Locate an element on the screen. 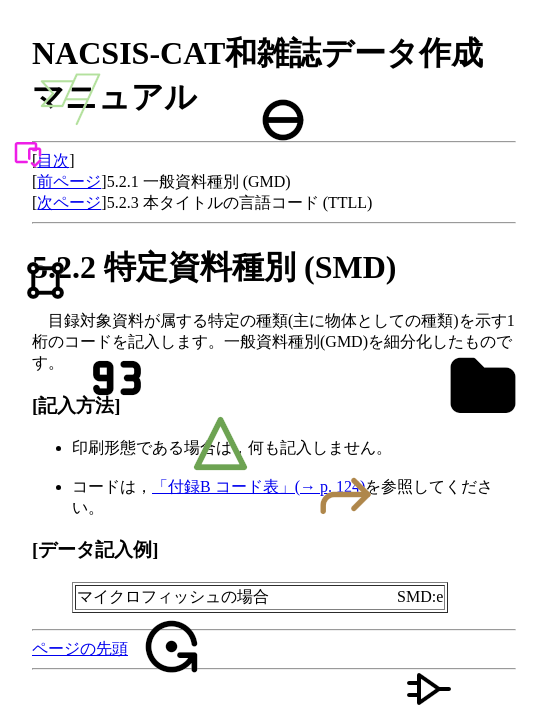 Image resolution: width=548 pixels, height=720 pixels. view ring network topology is located at coordinates (45, 280).